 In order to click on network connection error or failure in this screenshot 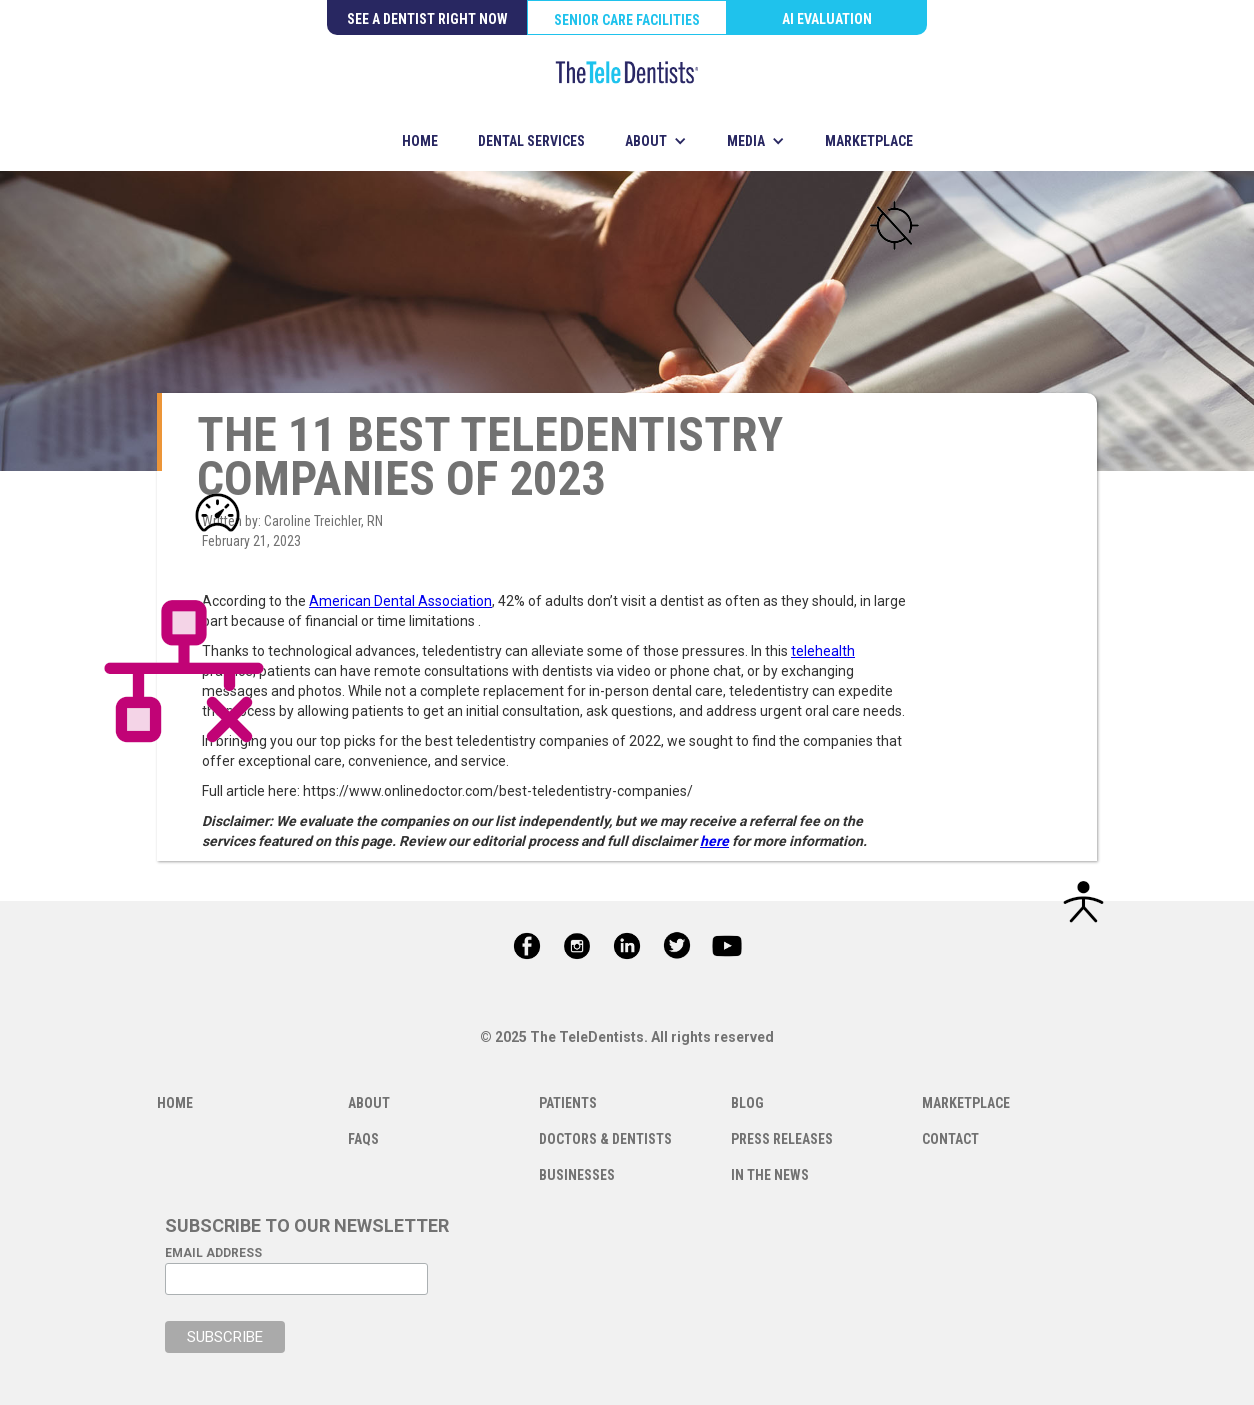, I will do `click(184, 674)`.